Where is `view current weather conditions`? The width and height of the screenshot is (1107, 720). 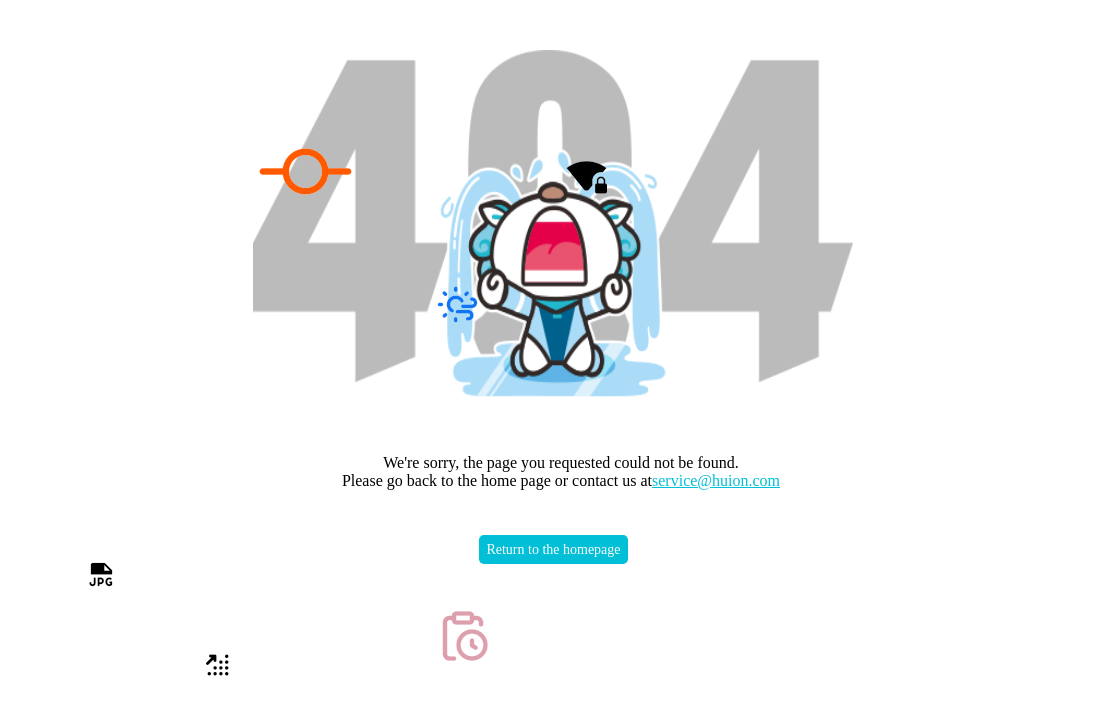
view current weather conditions is located at coordinates (457, 304).